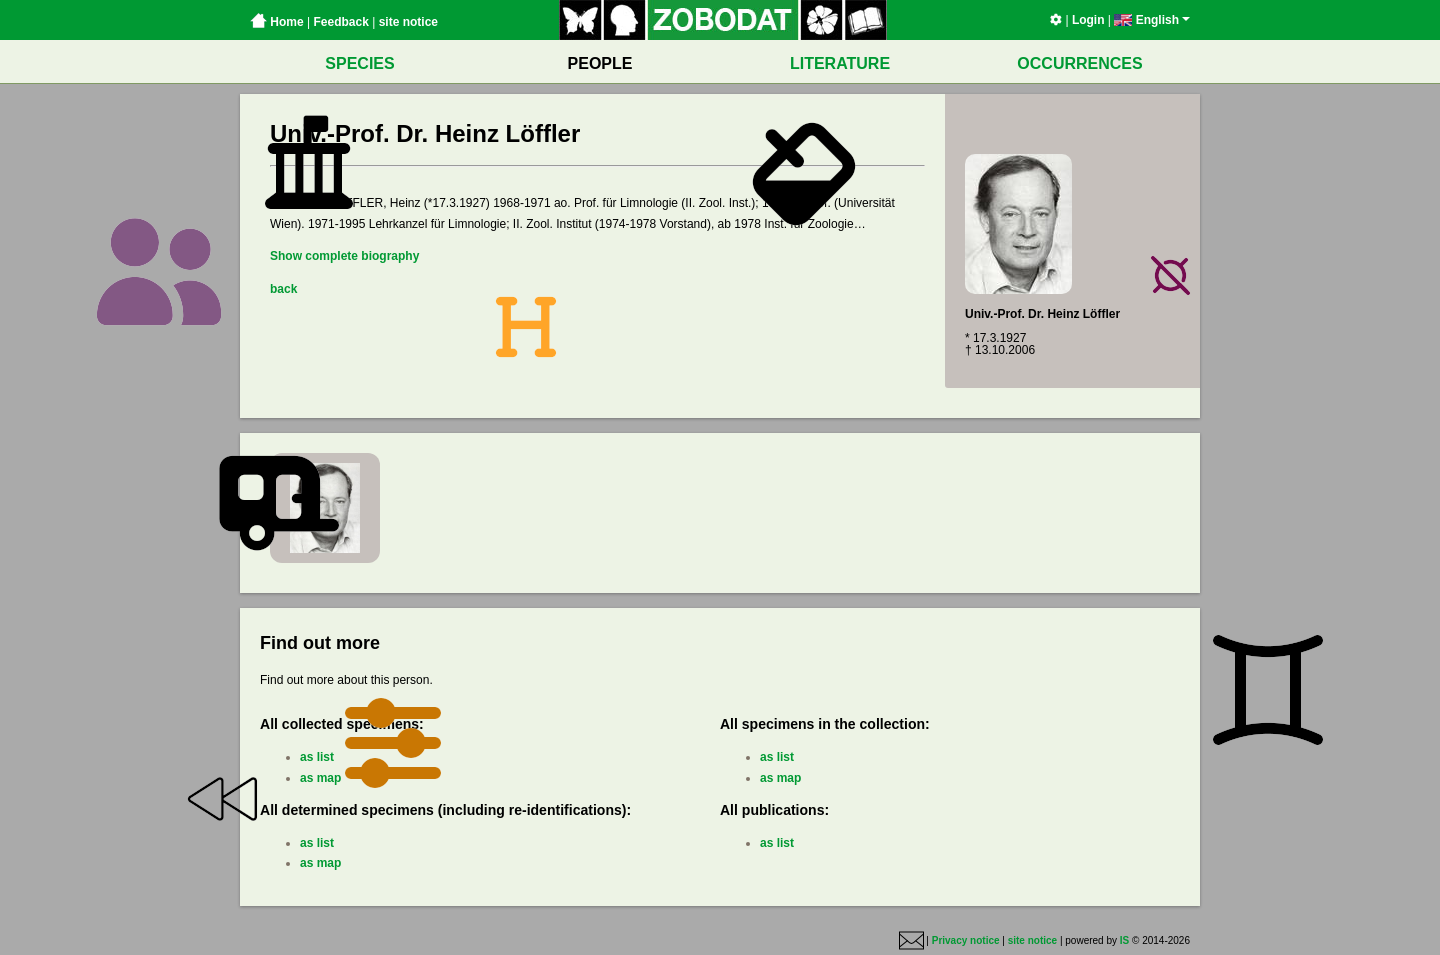  Describe the element at coordinates (276, 500) in the screenshot. I see `browse caravan or RV rental options` at that location.